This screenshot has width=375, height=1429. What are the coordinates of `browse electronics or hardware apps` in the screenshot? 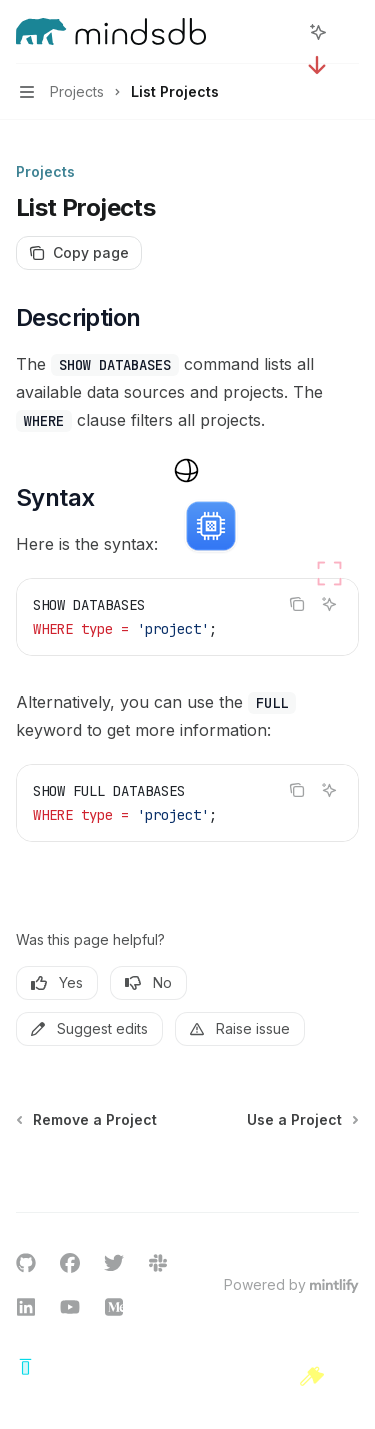 It's located at (211, 526).